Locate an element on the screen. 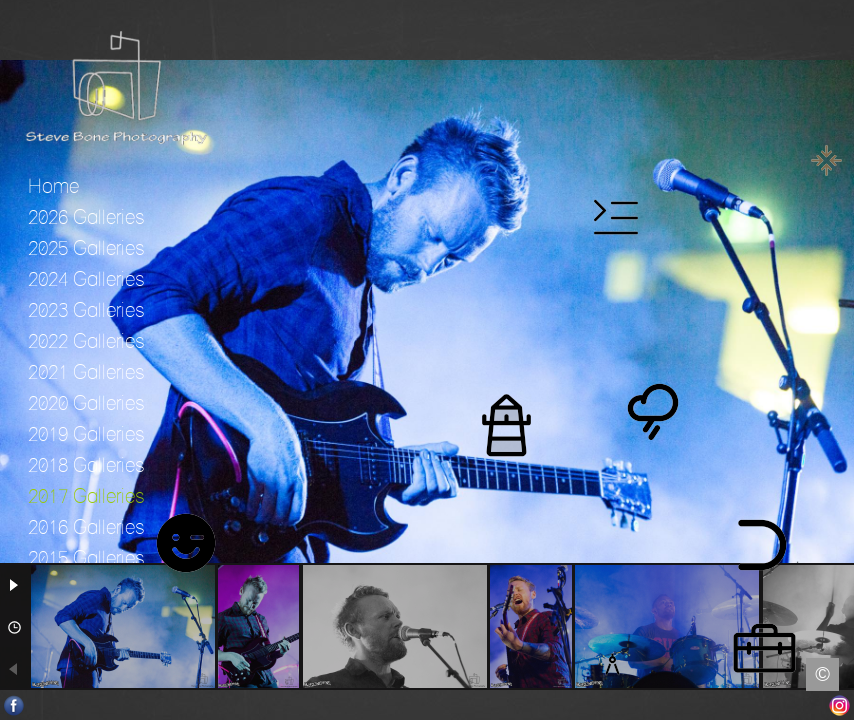 The height and width of the screenshot is (720, 854). indicates rainy weather conditions is located at coordinates (653, 411).